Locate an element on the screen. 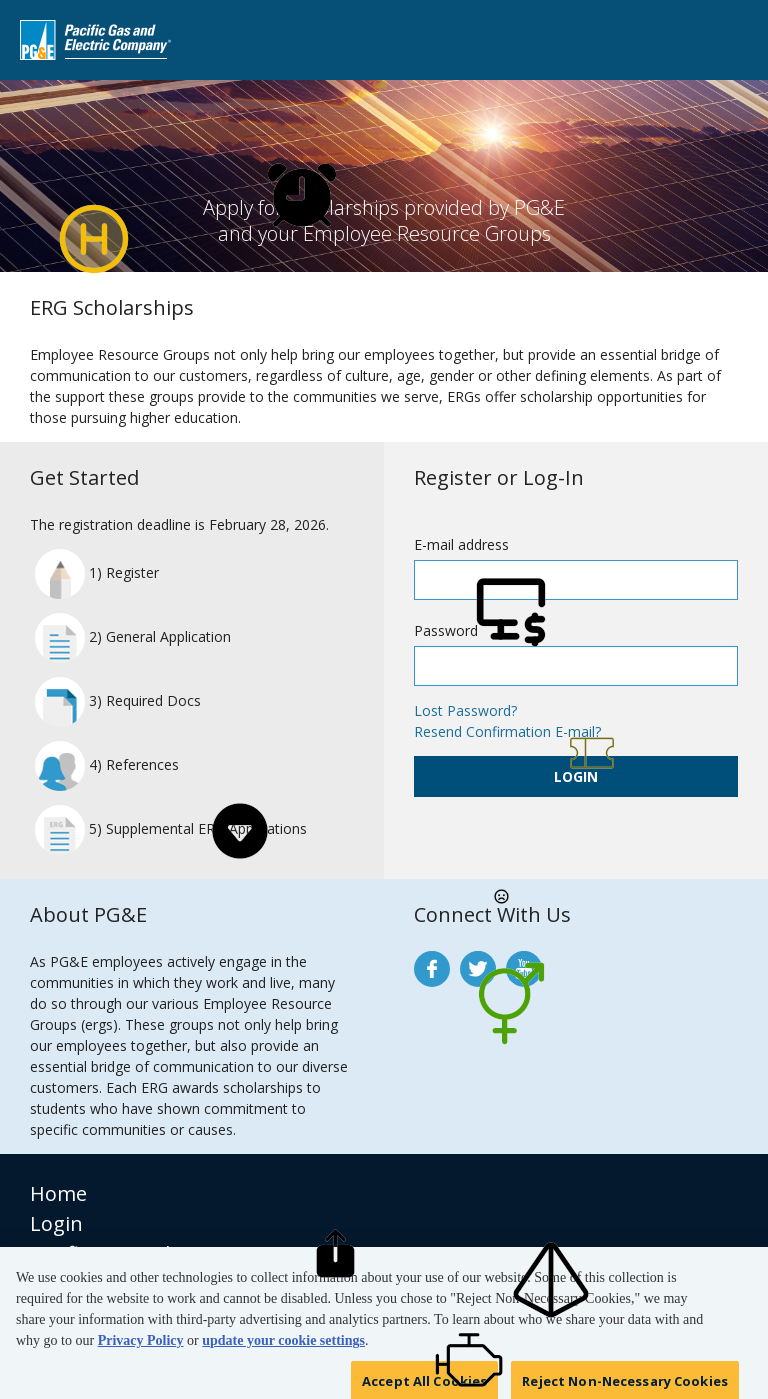  access 3D modeling or rendering tools is located at coordinates (551, 1280).